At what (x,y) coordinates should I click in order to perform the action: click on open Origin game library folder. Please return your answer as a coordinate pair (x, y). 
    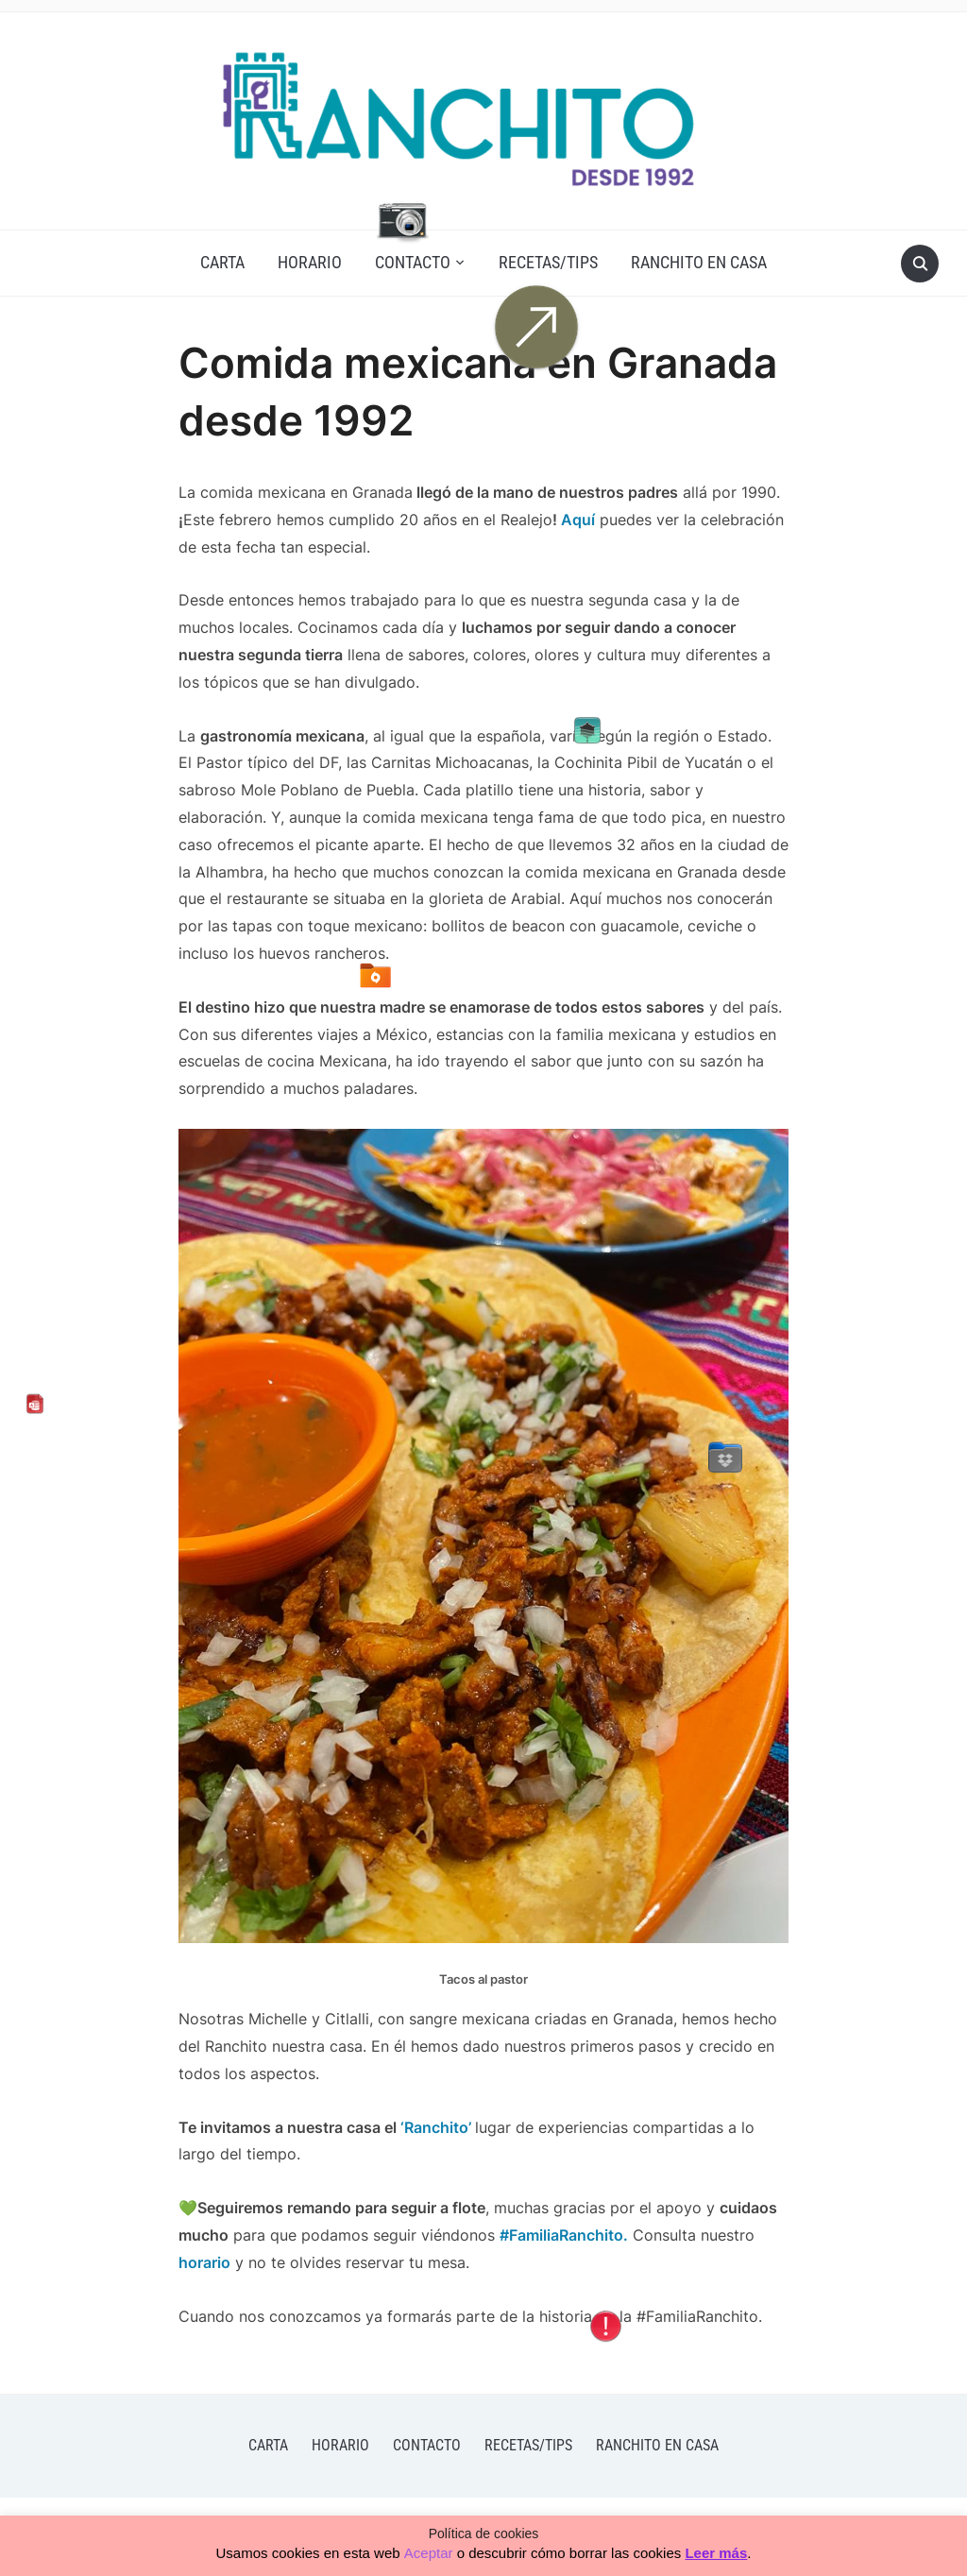
    Looking at the image, I should click on (375, 976).